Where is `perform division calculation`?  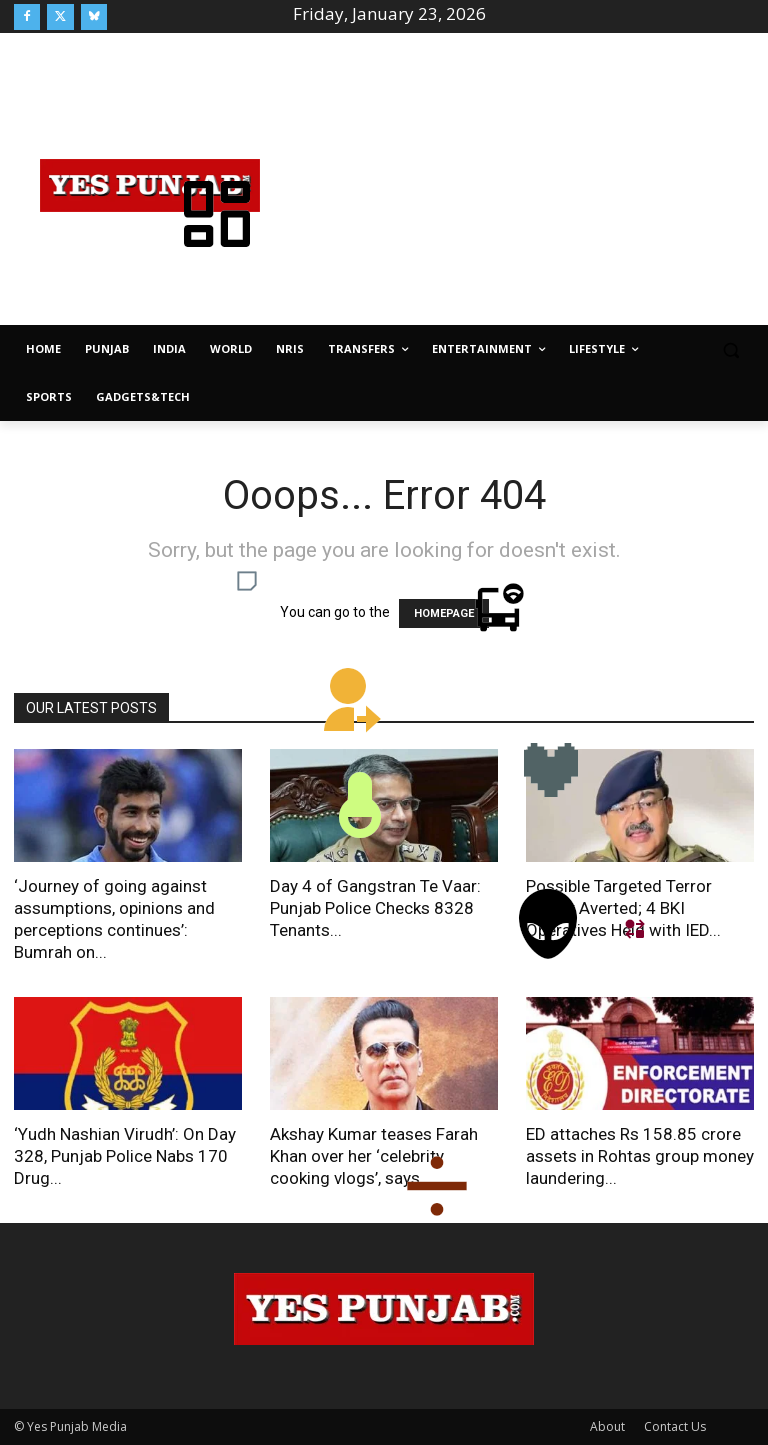 perform division calculation is located at coordinates (437, 1186).